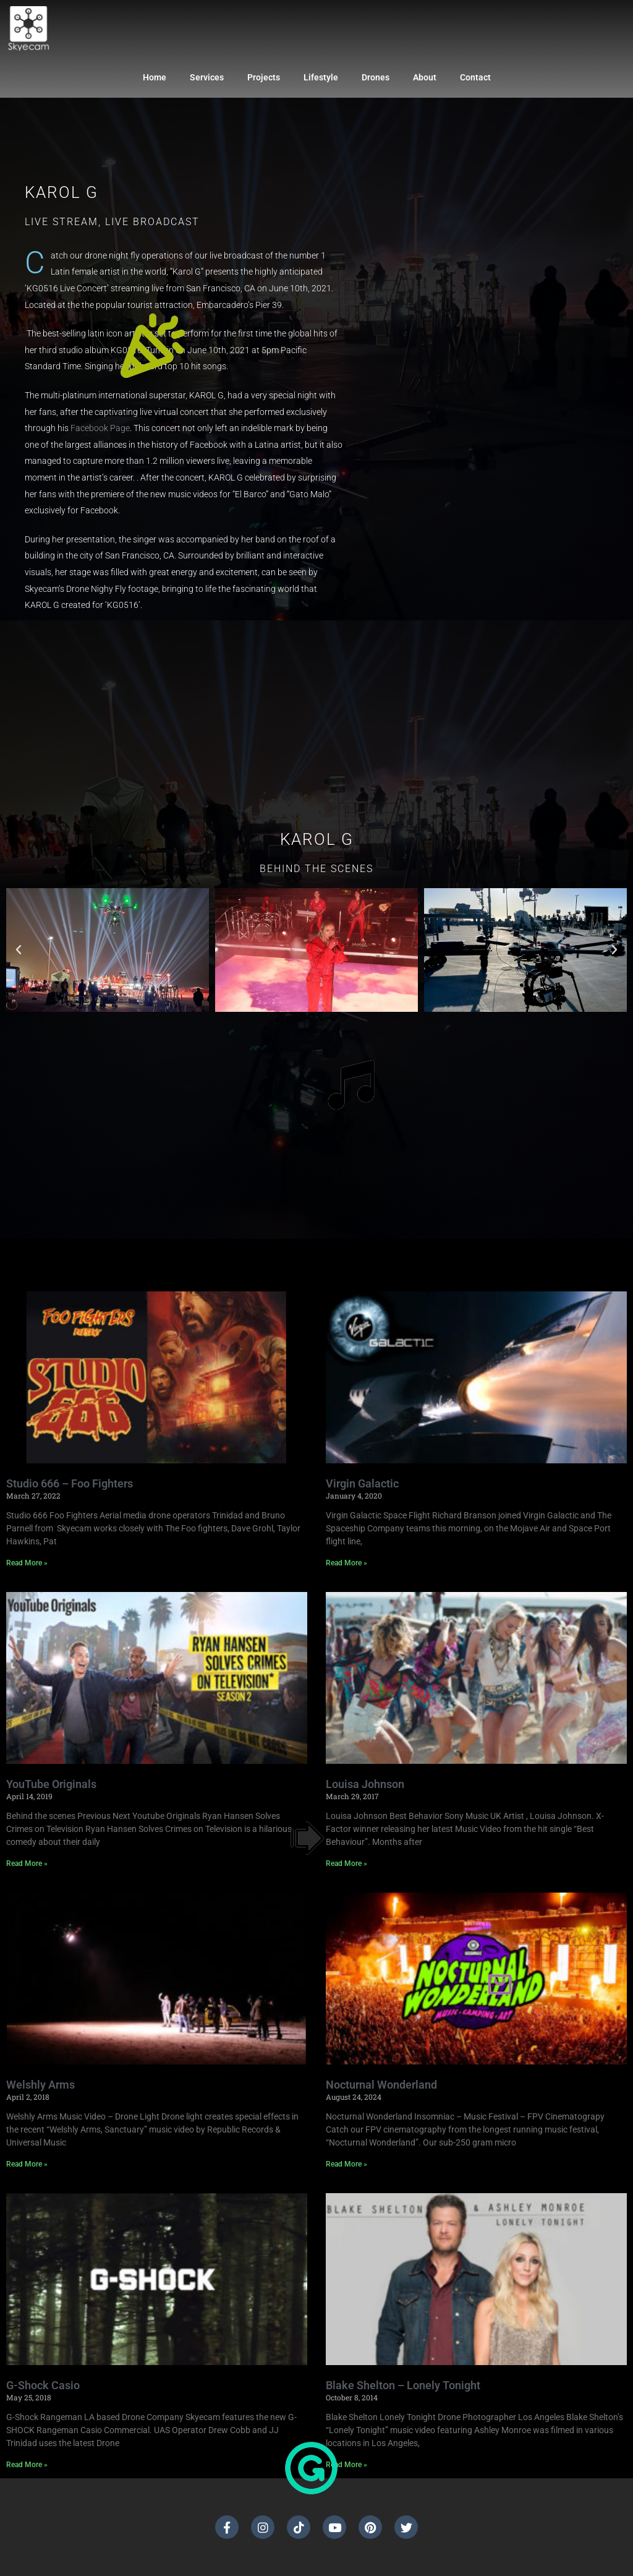  I want to click on indicates a celebration or achievement, so click(149, 349).